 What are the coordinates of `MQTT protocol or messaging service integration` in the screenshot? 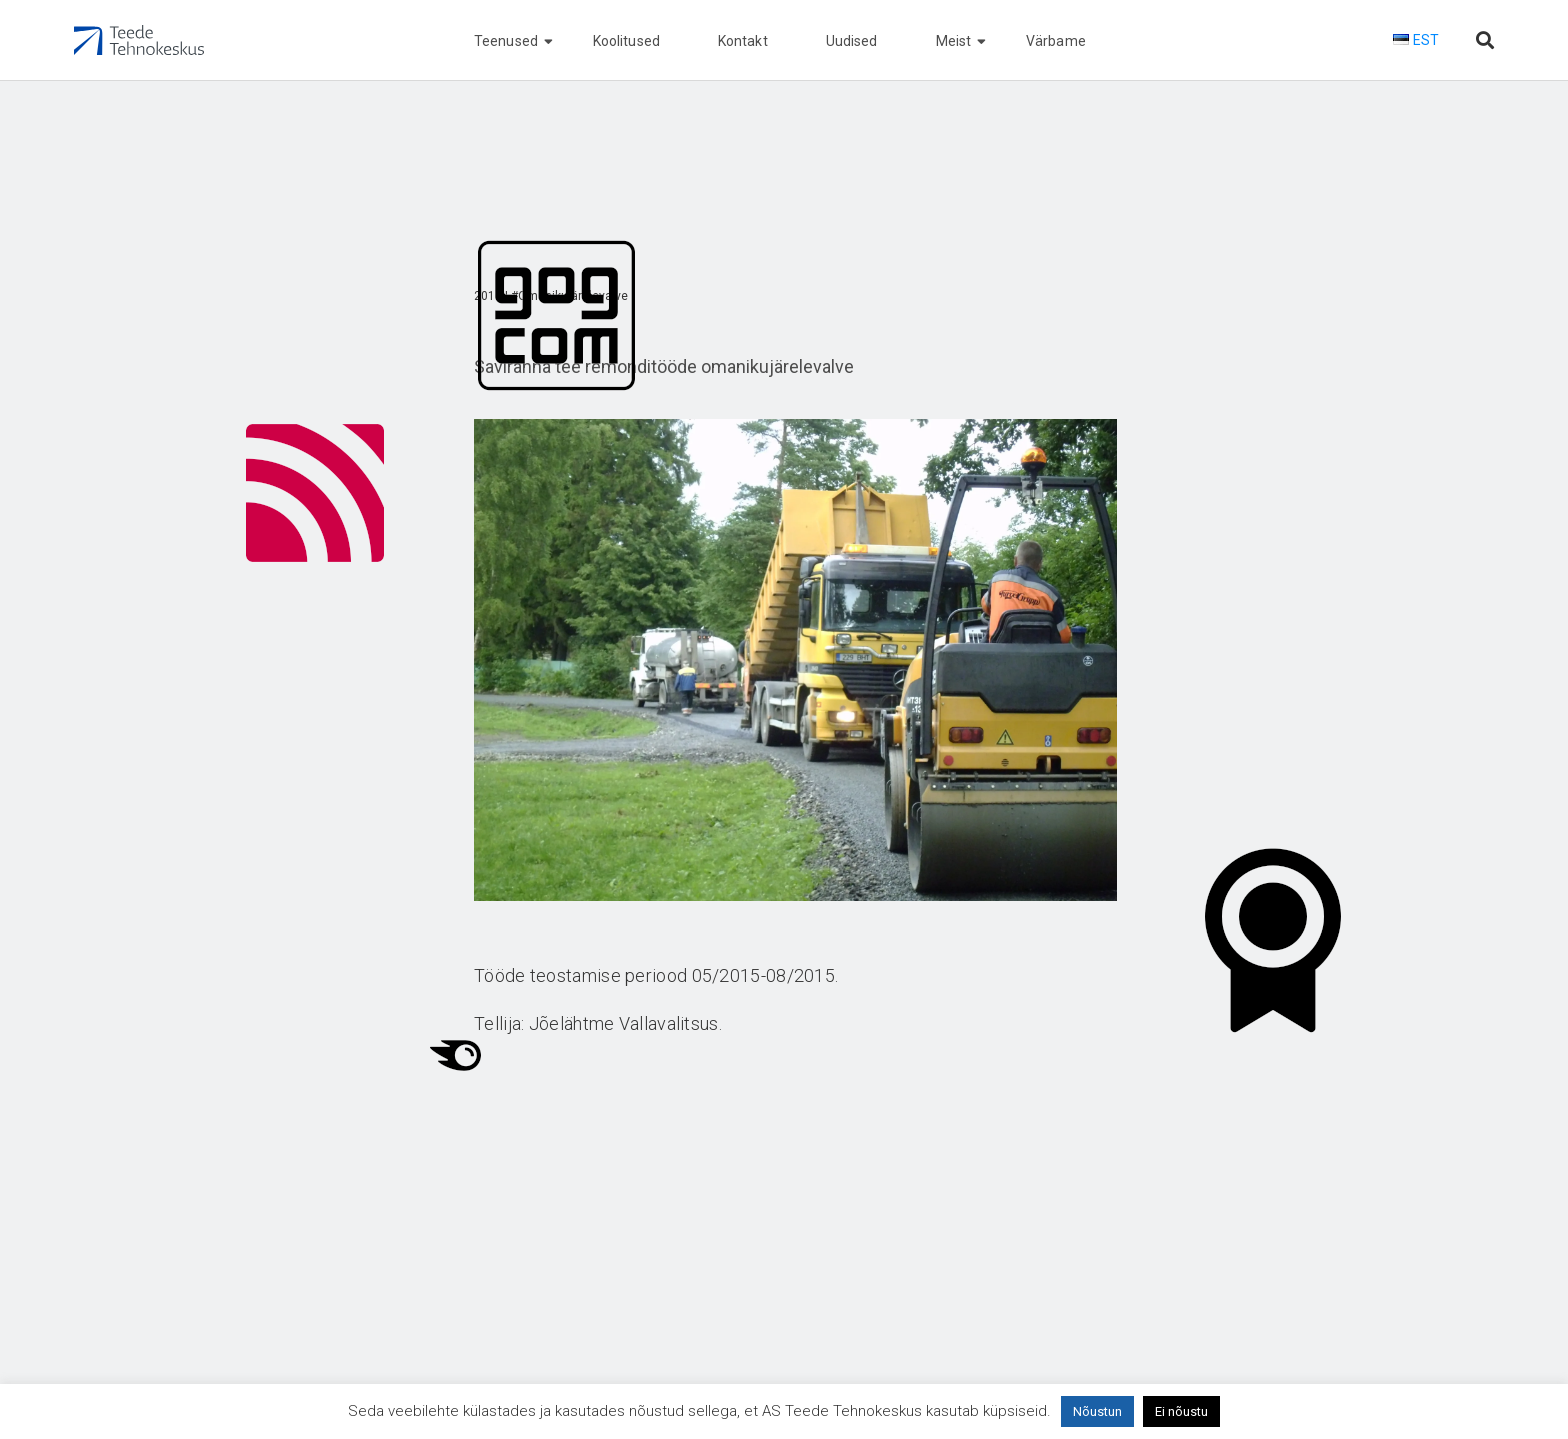 It's located at (315, 493).